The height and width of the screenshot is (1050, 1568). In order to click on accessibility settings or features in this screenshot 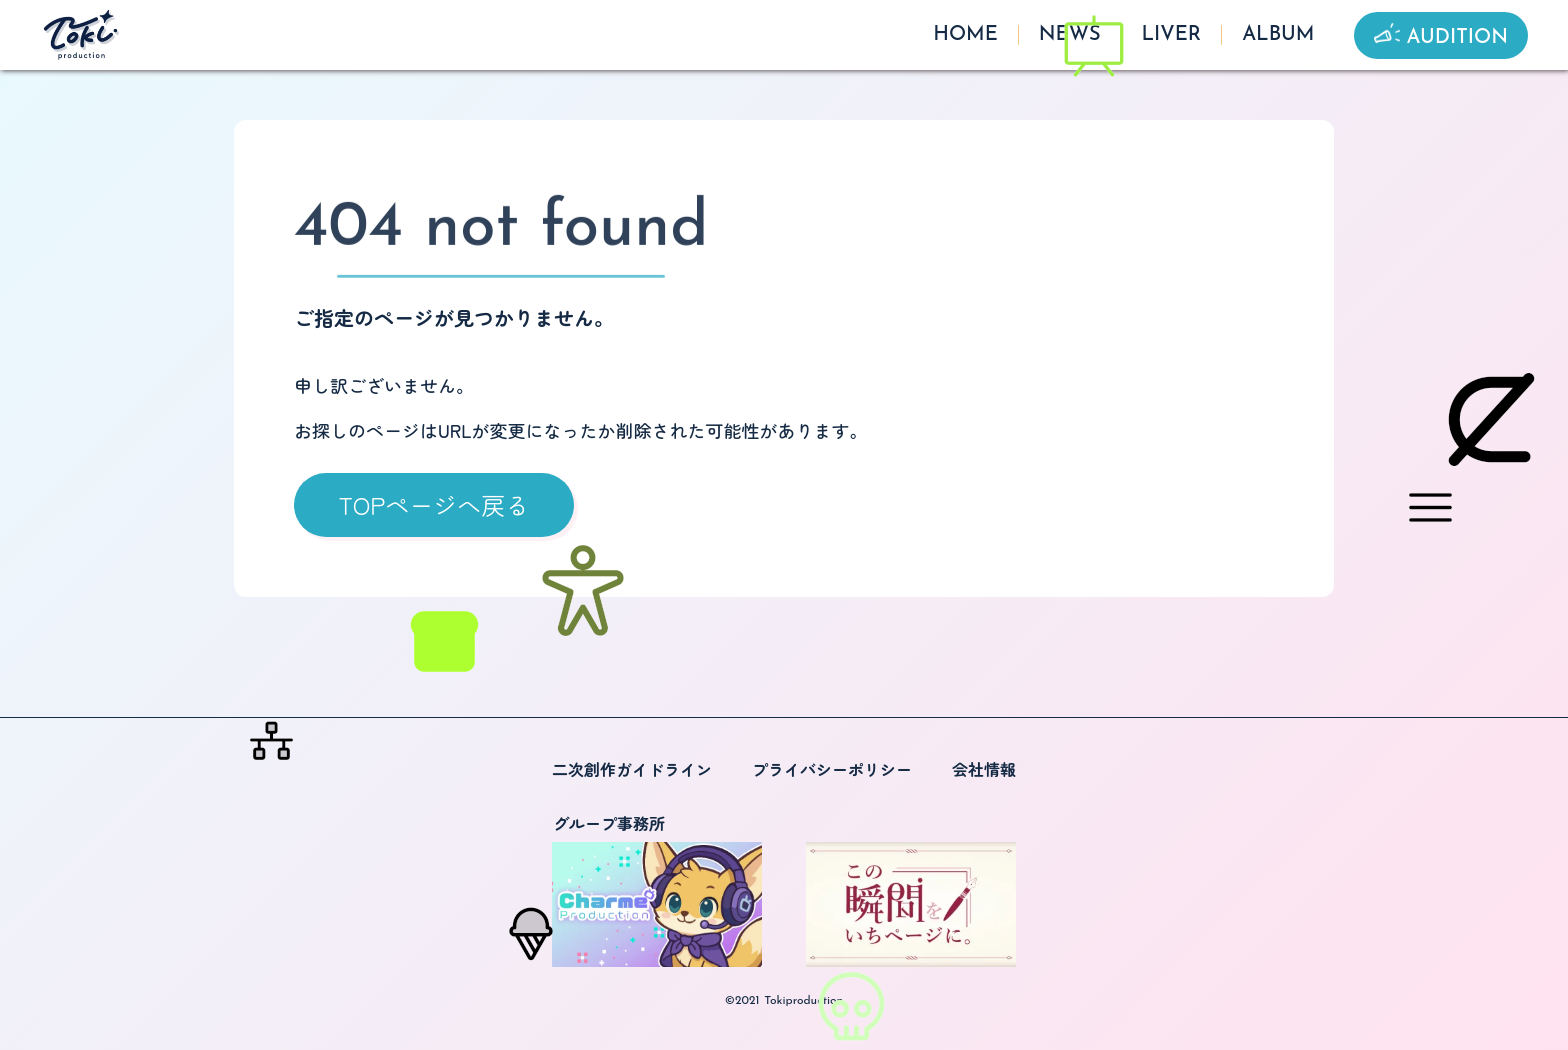, I will do `click(583, 592)`.